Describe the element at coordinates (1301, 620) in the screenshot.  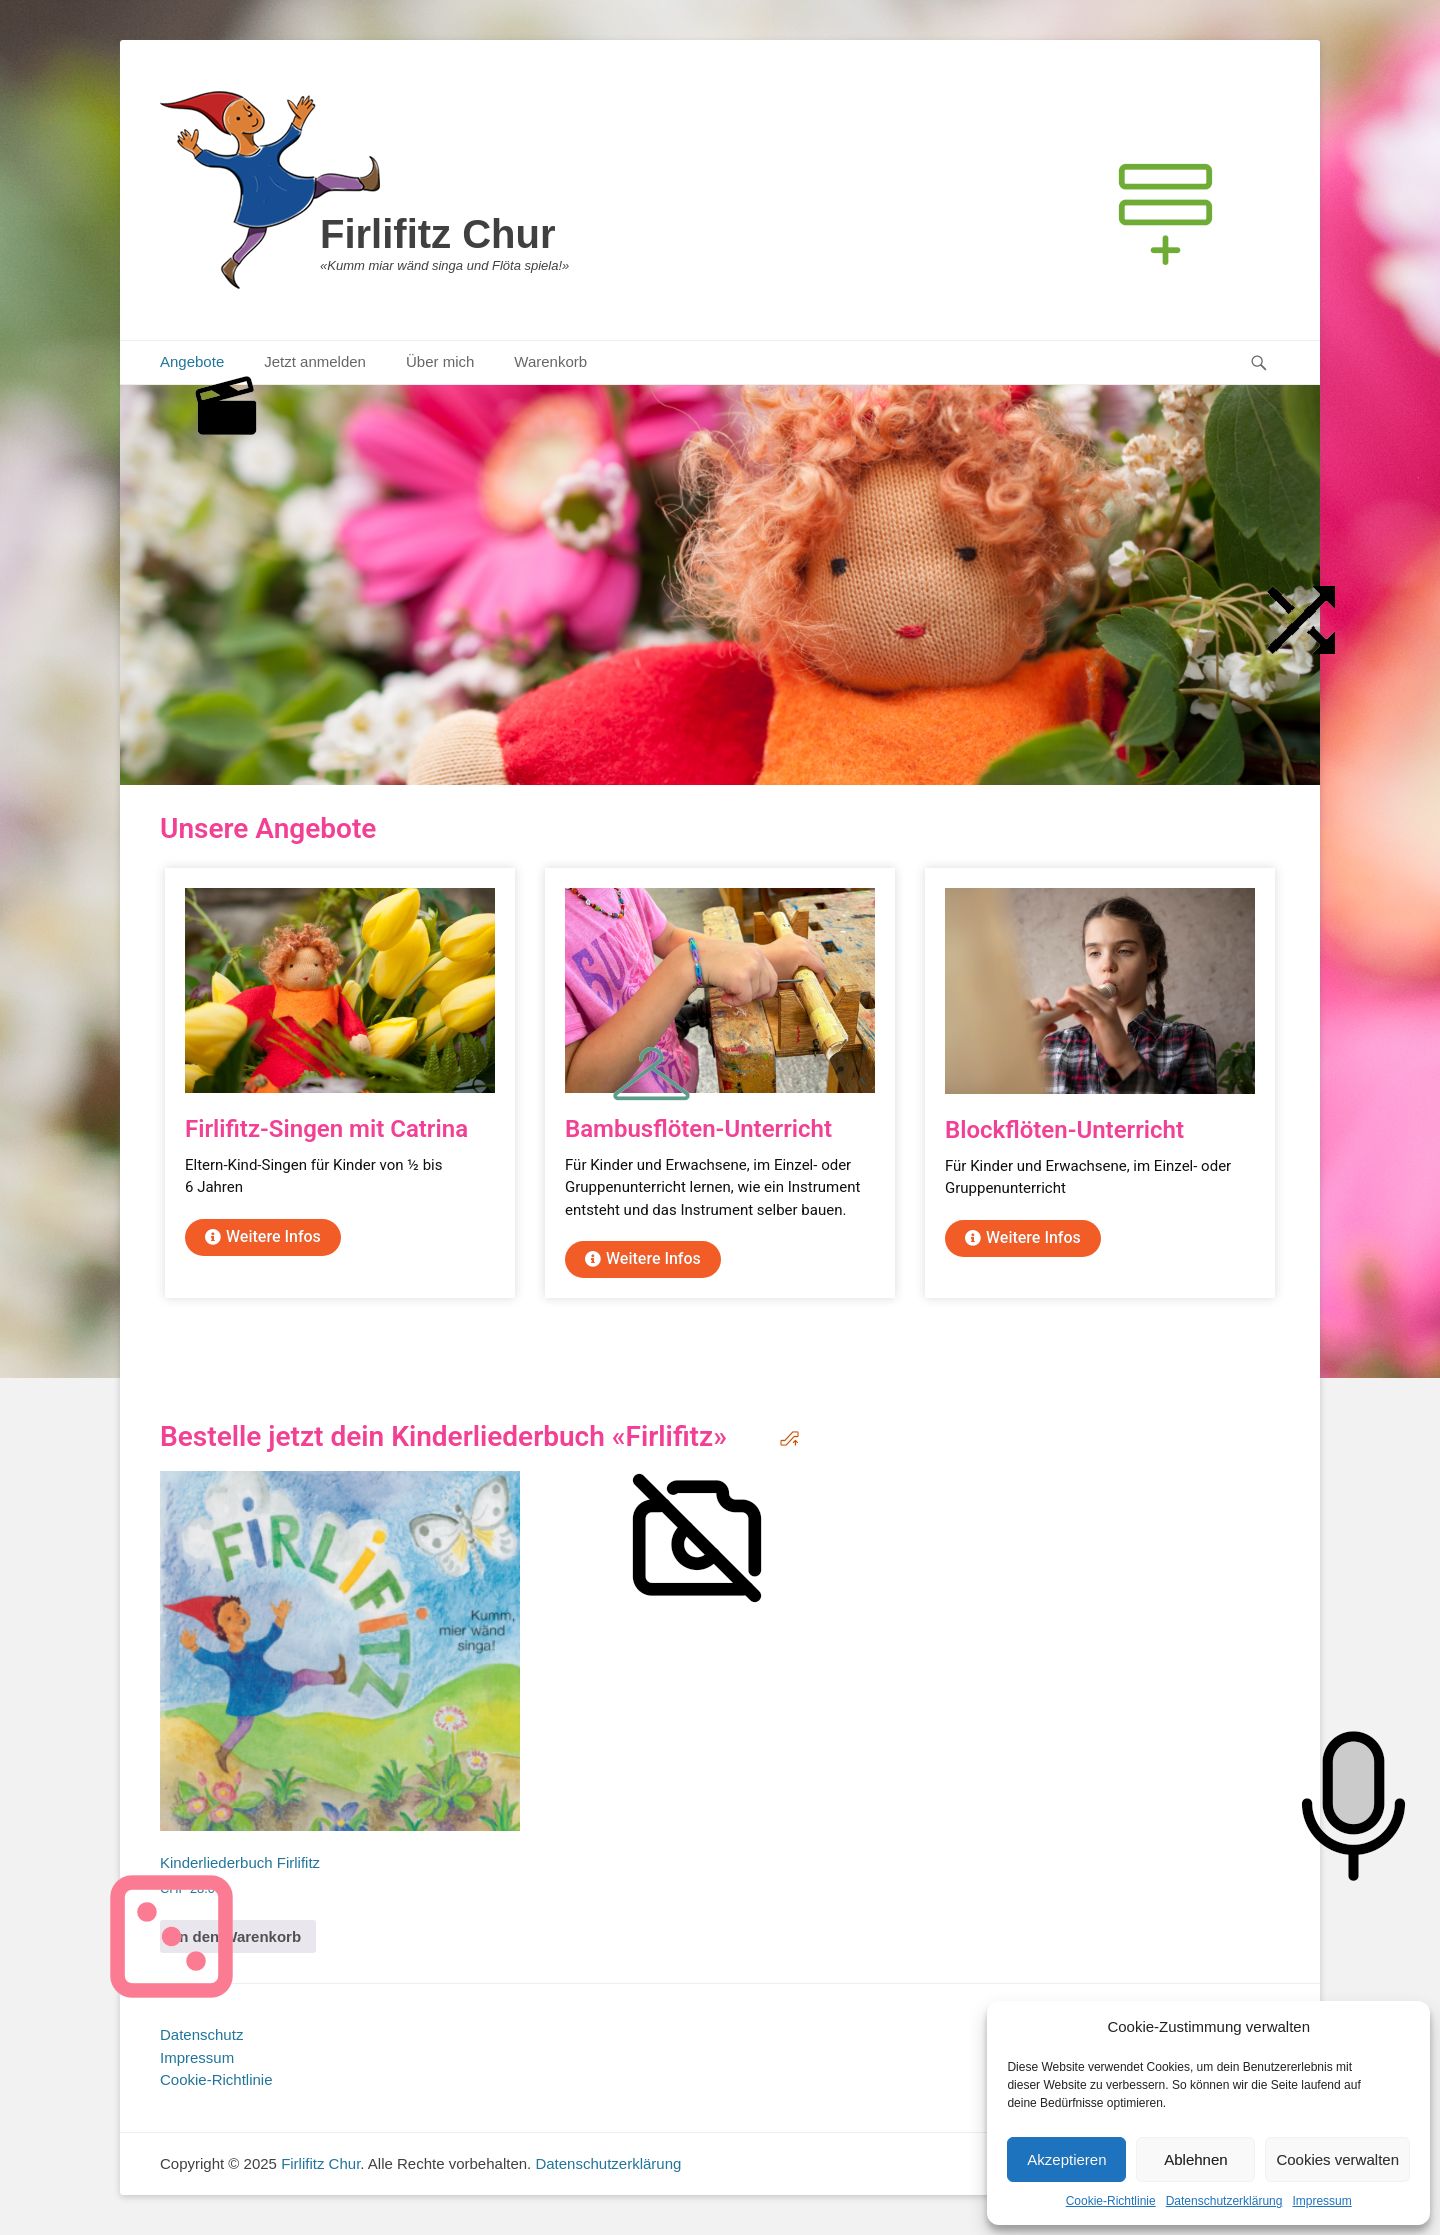
I see `shuffle playlist or queue order` at that location.